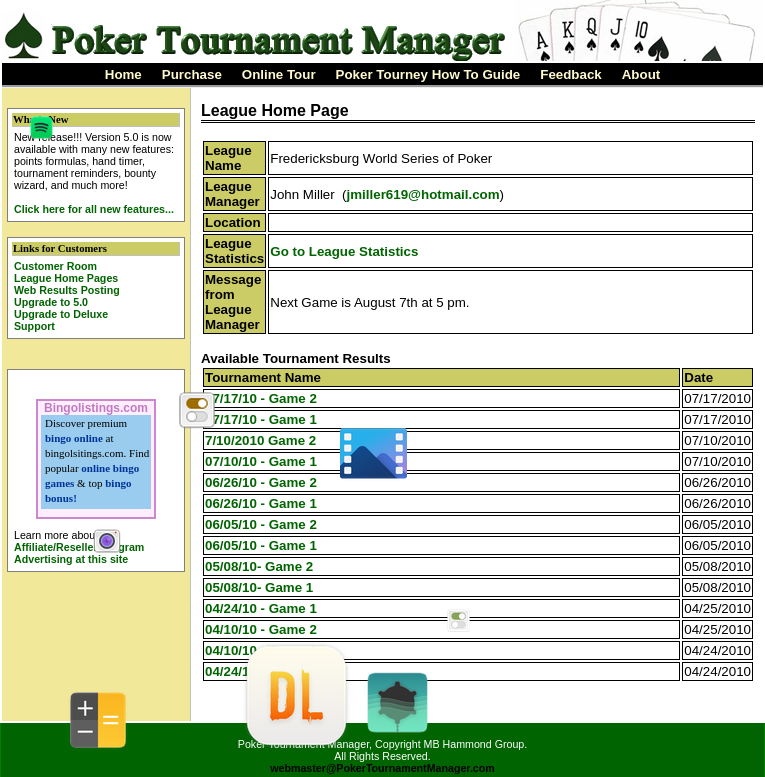 This screenshot has height=777, width=765. I want to click on open cheese webcam application, so click(107, 541).